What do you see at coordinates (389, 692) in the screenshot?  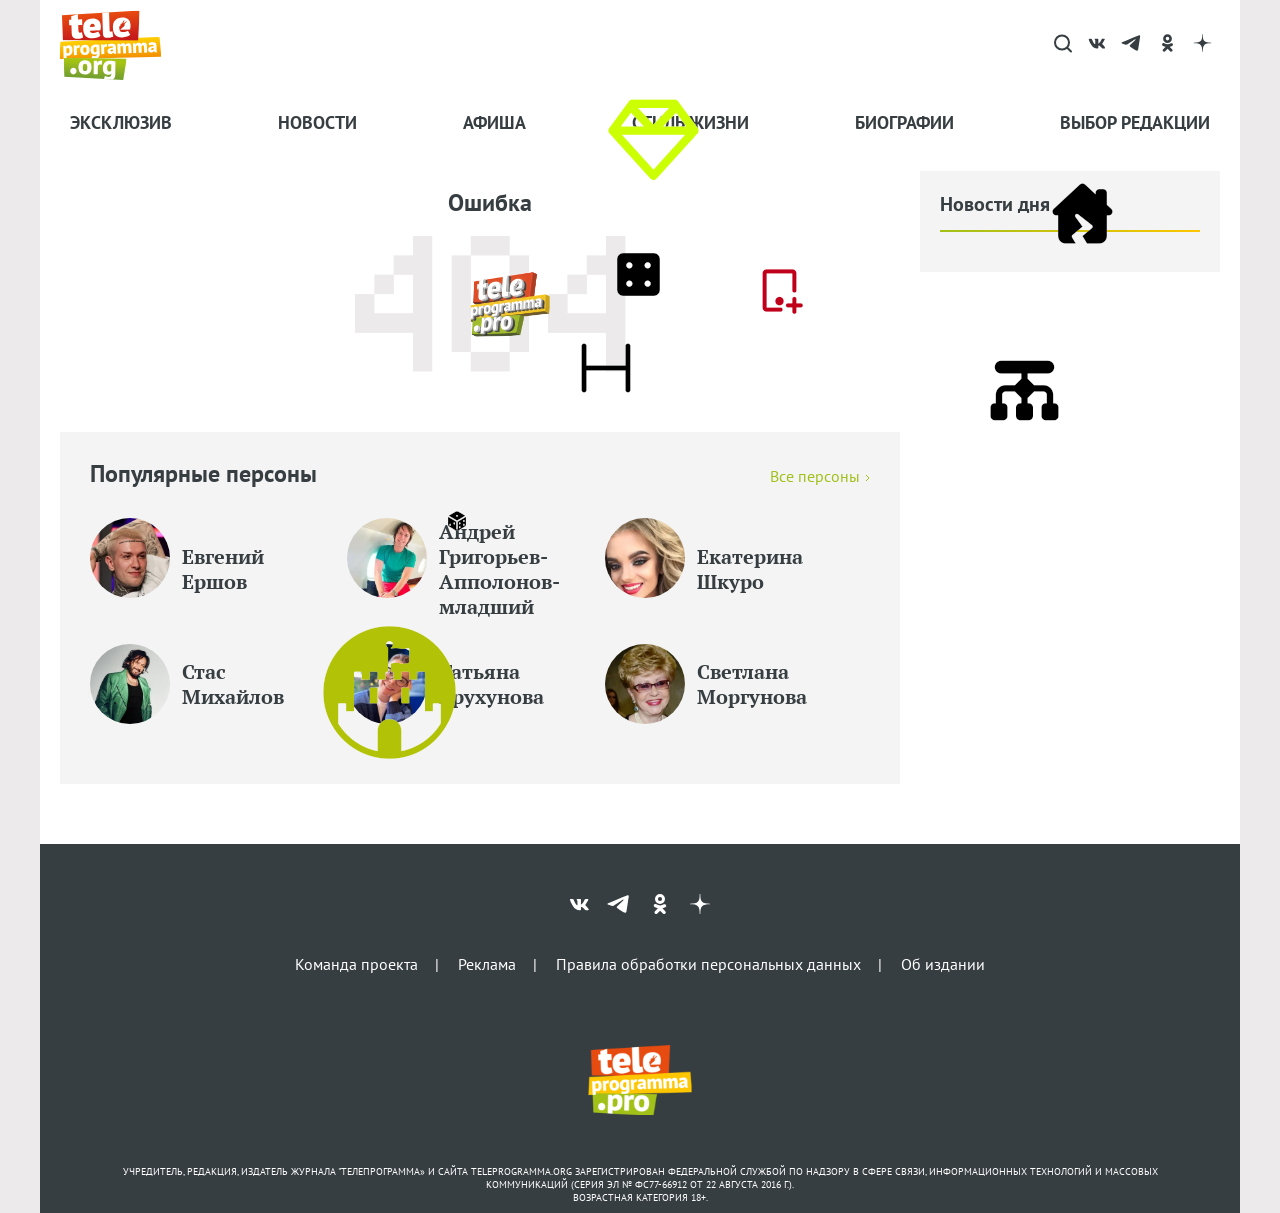 I see `fort awesome brand logo` at bounding box center [389, 692].